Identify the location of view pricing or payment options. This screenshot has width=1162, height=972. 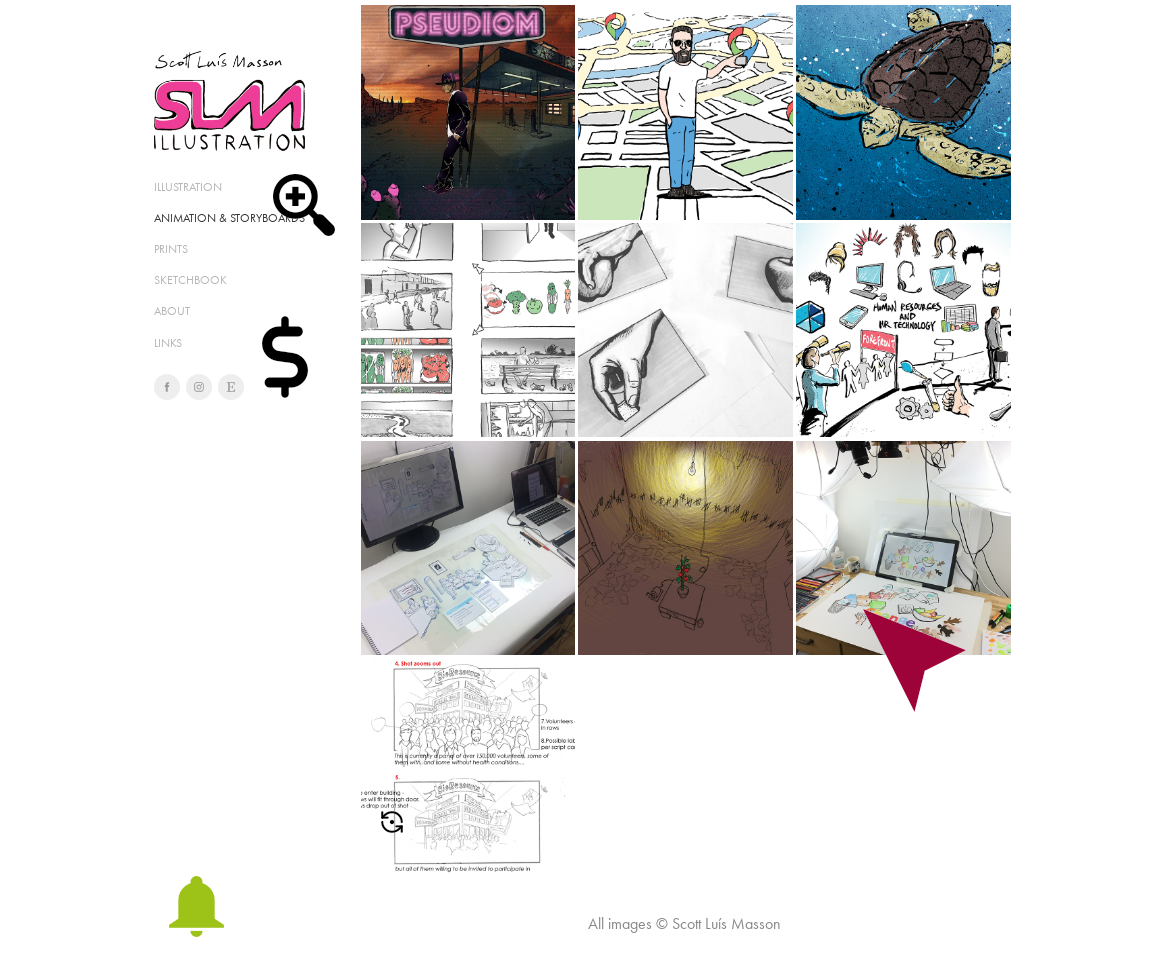
(285, 357).